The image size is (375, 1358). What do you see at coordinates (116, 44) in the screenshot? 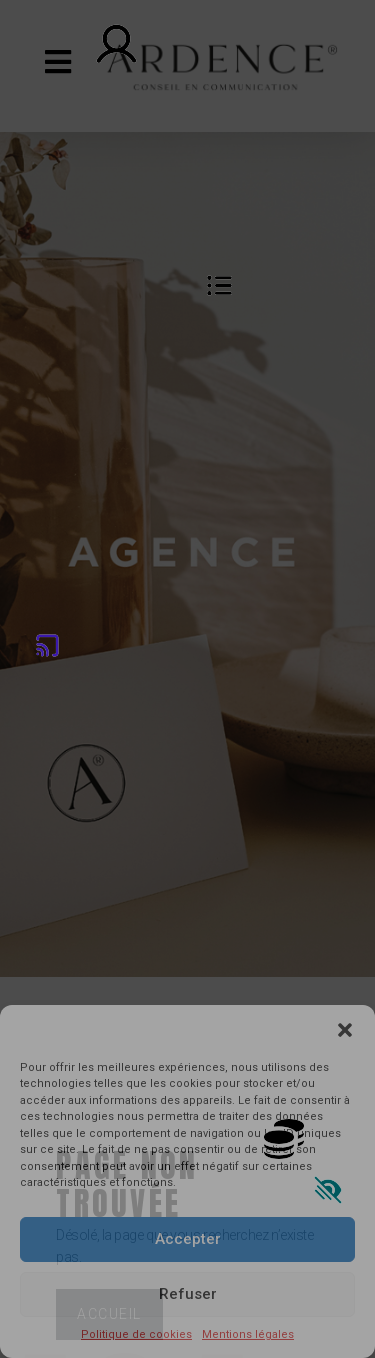
I see `view your profile` at bounding box center [116, 44].